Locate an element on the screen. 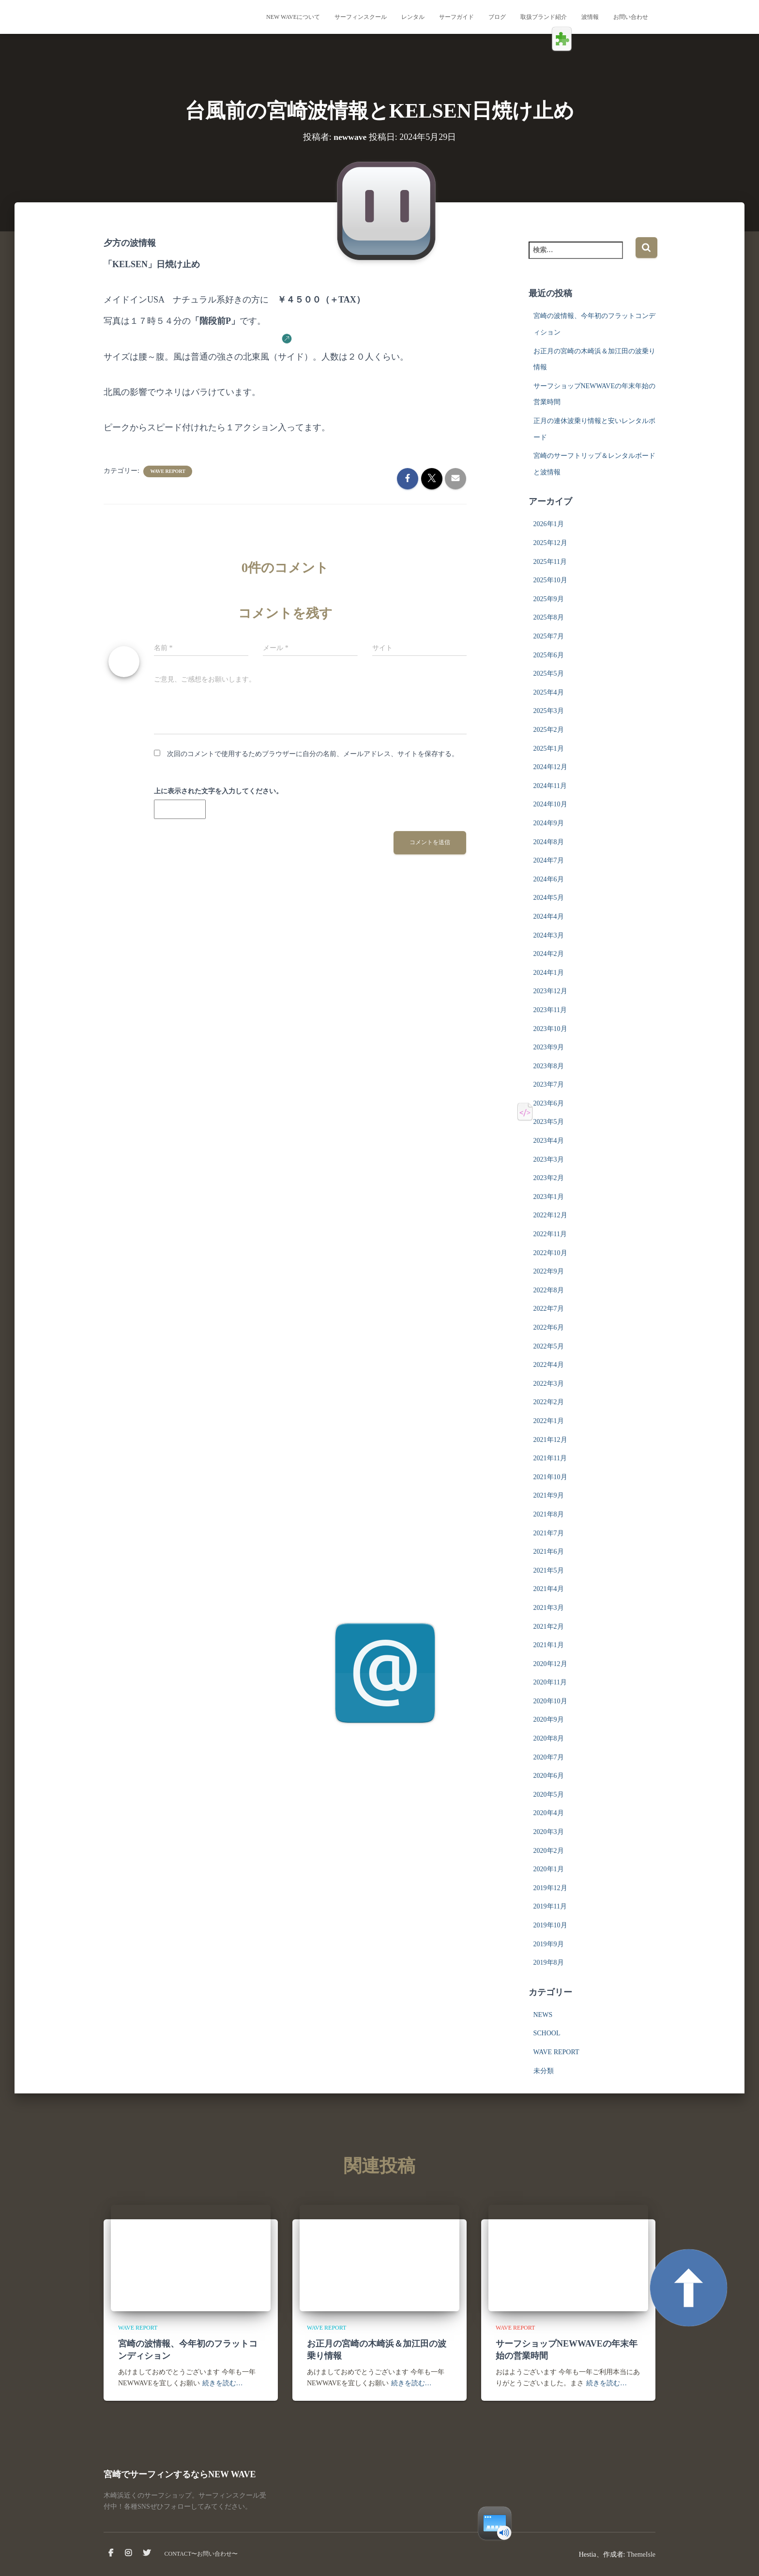 The height and width of the screenshot is (2576, 759). an XML document file is located at coordinates (525, 1111).